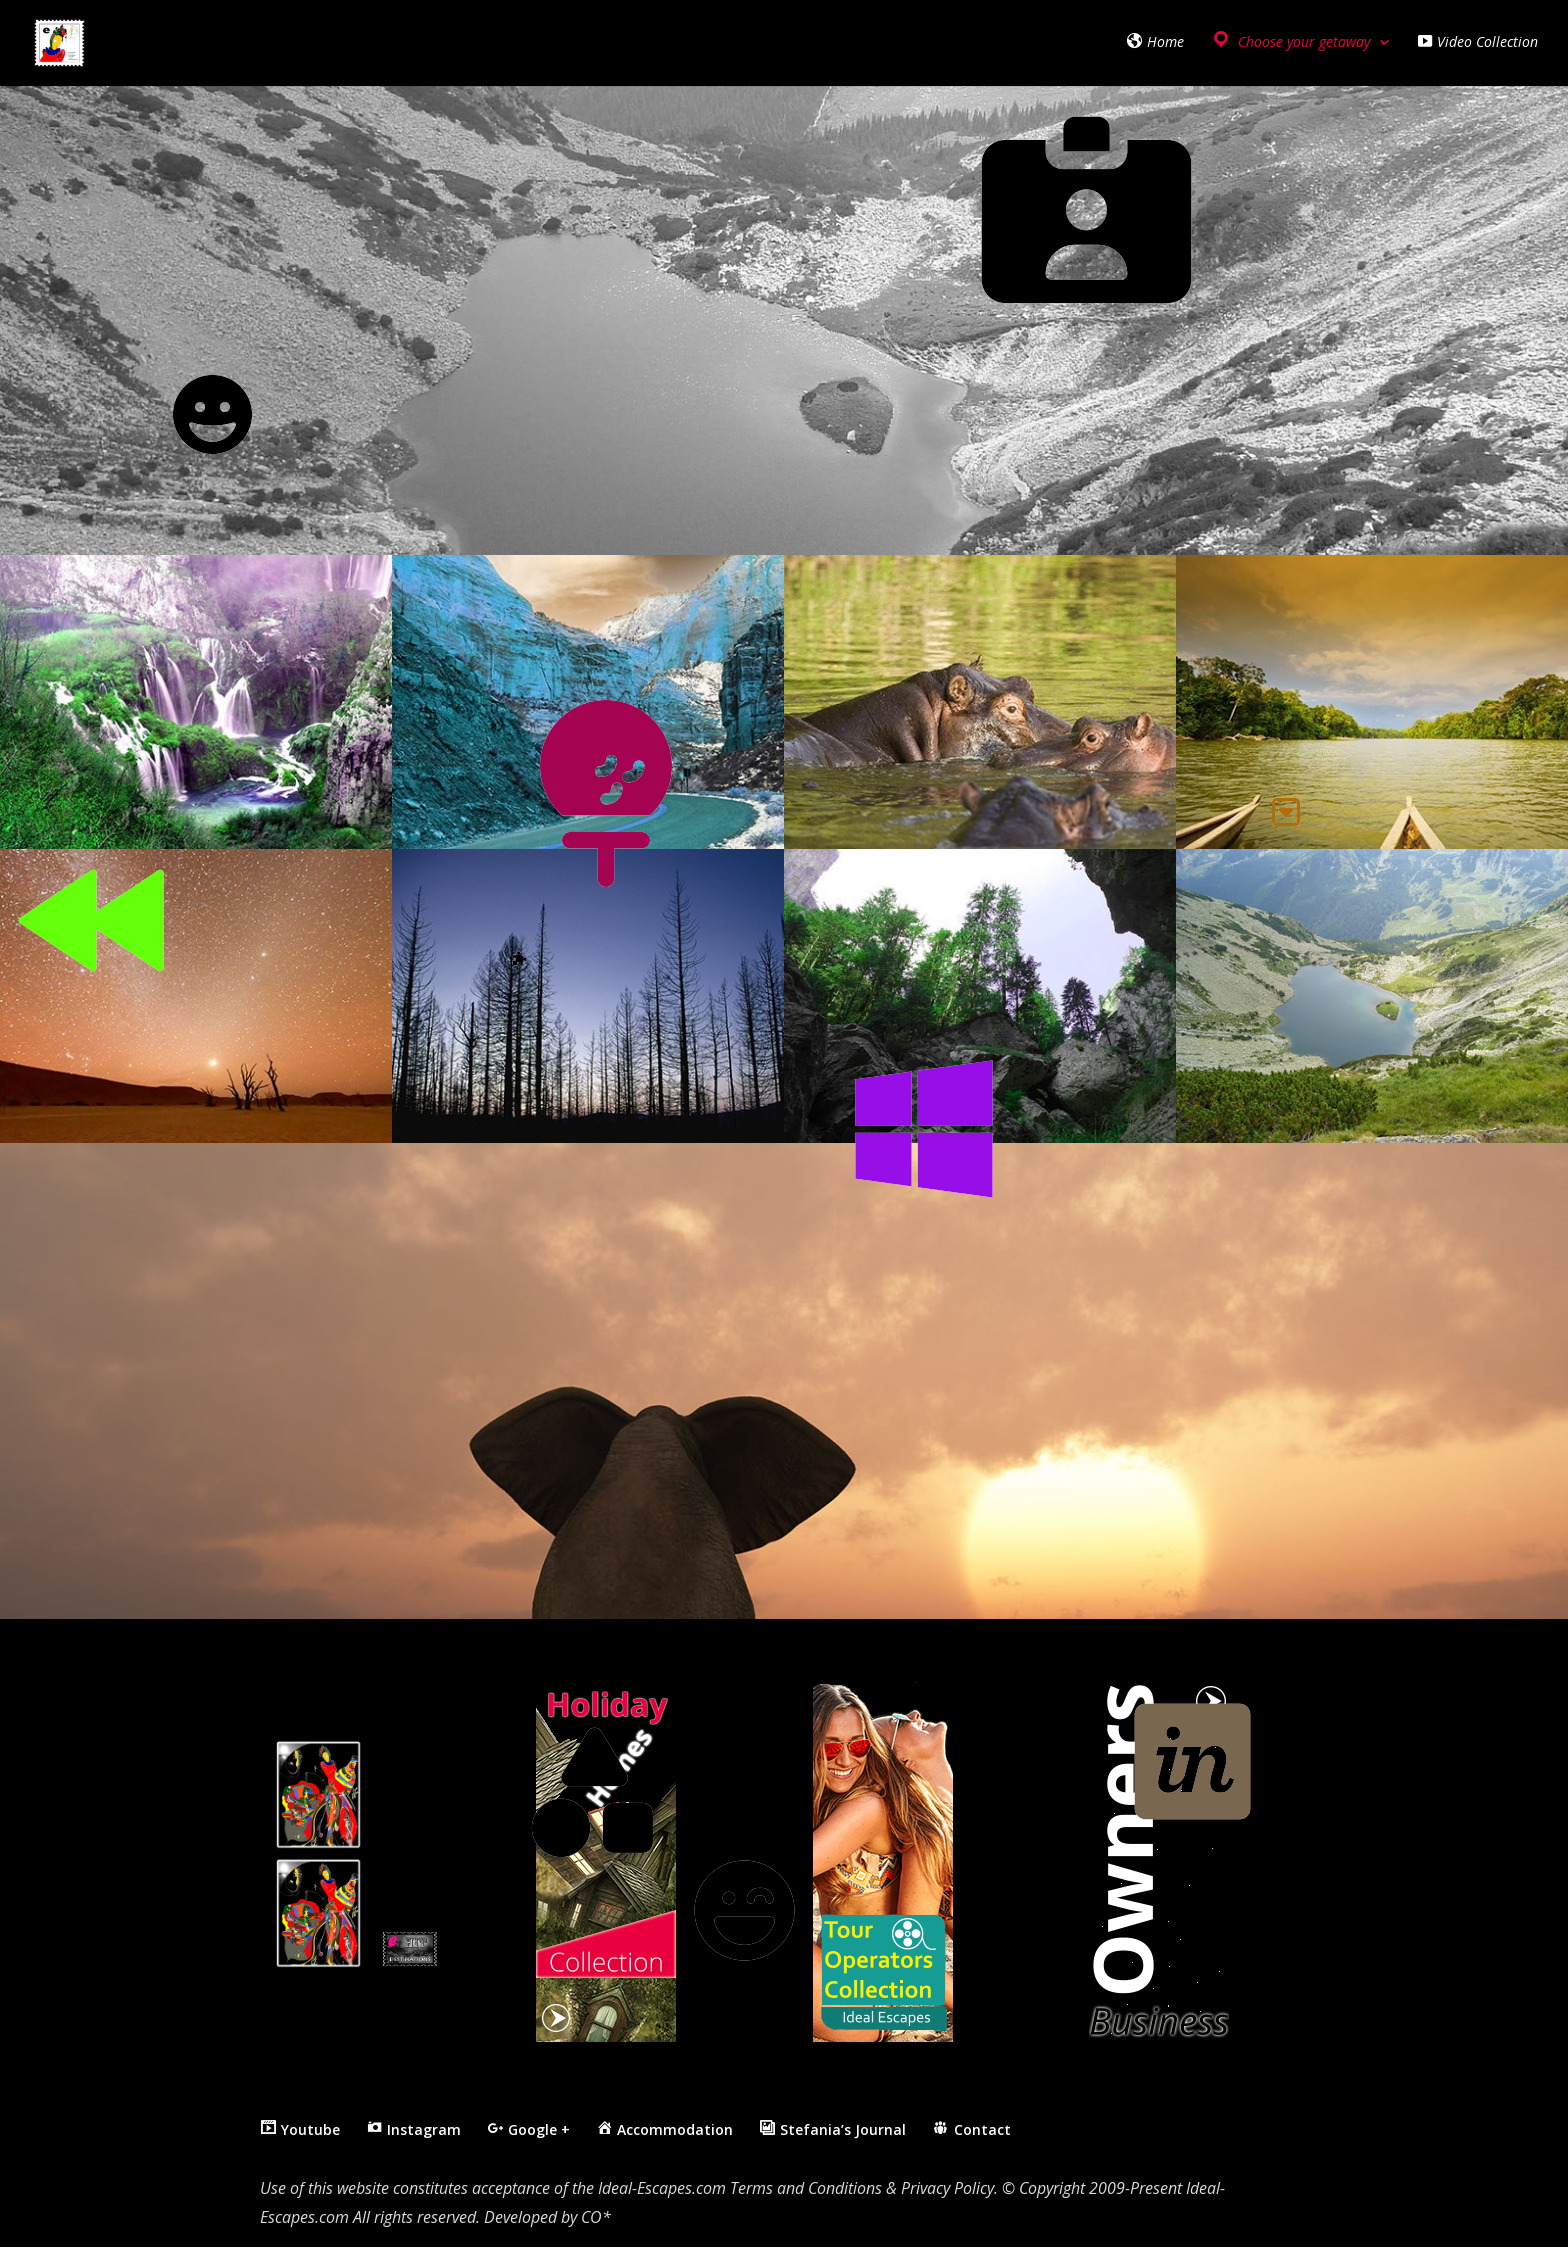 This screenshot has height=2247, width=1568. Describe the element at coordinates (924, 1129) in the screenshot. I see `windows operating system logo` at that location.